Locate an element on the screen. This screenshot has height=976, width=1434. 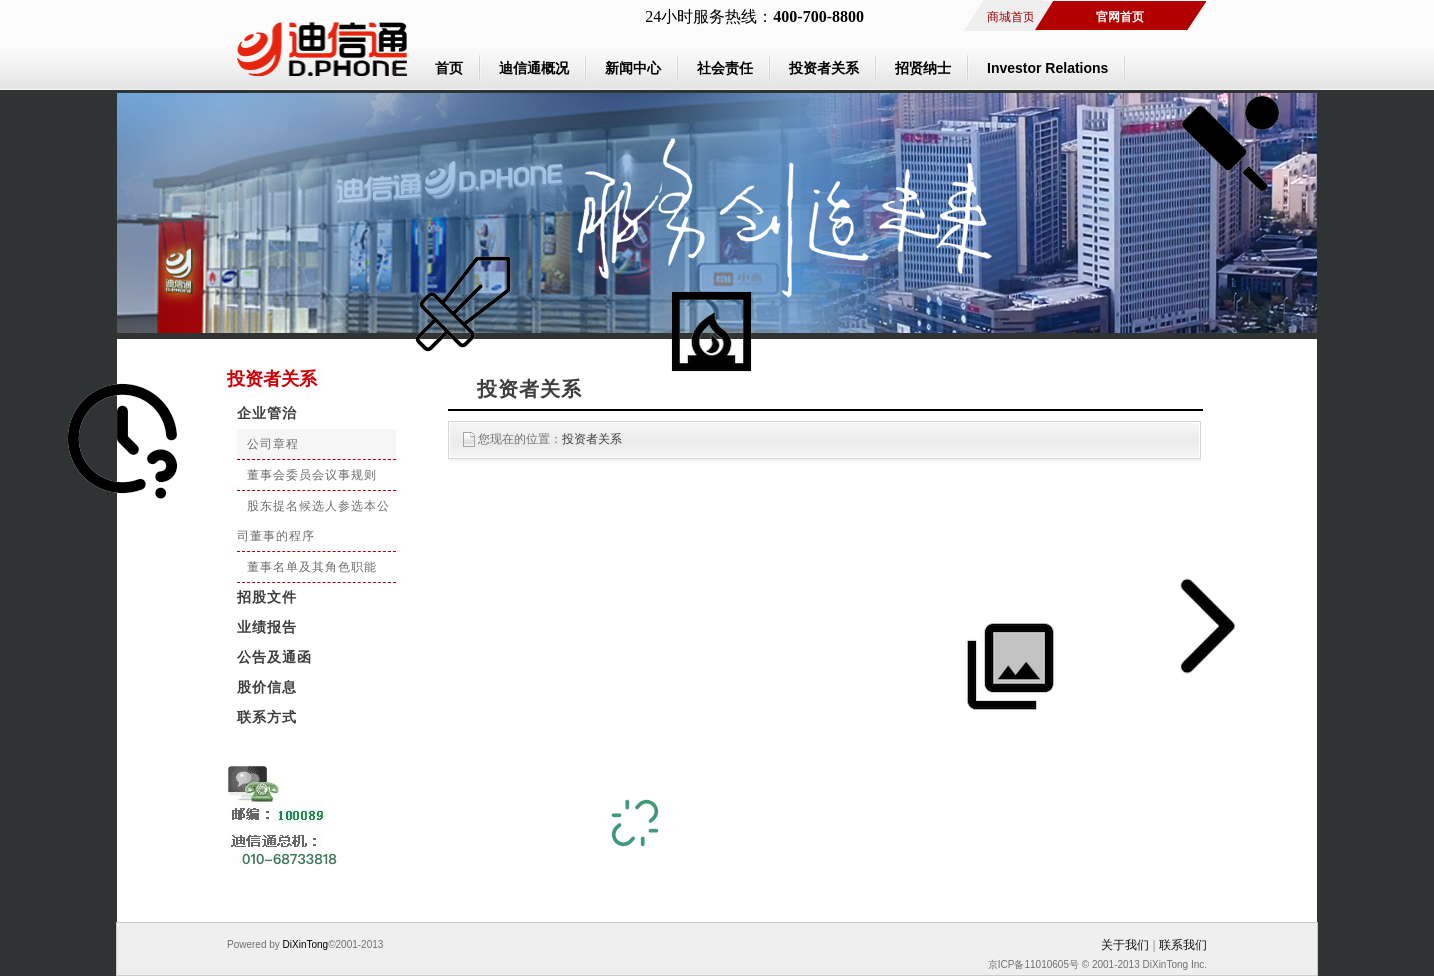
navigate to the next item or screen is located at coordinates (1206, 626).